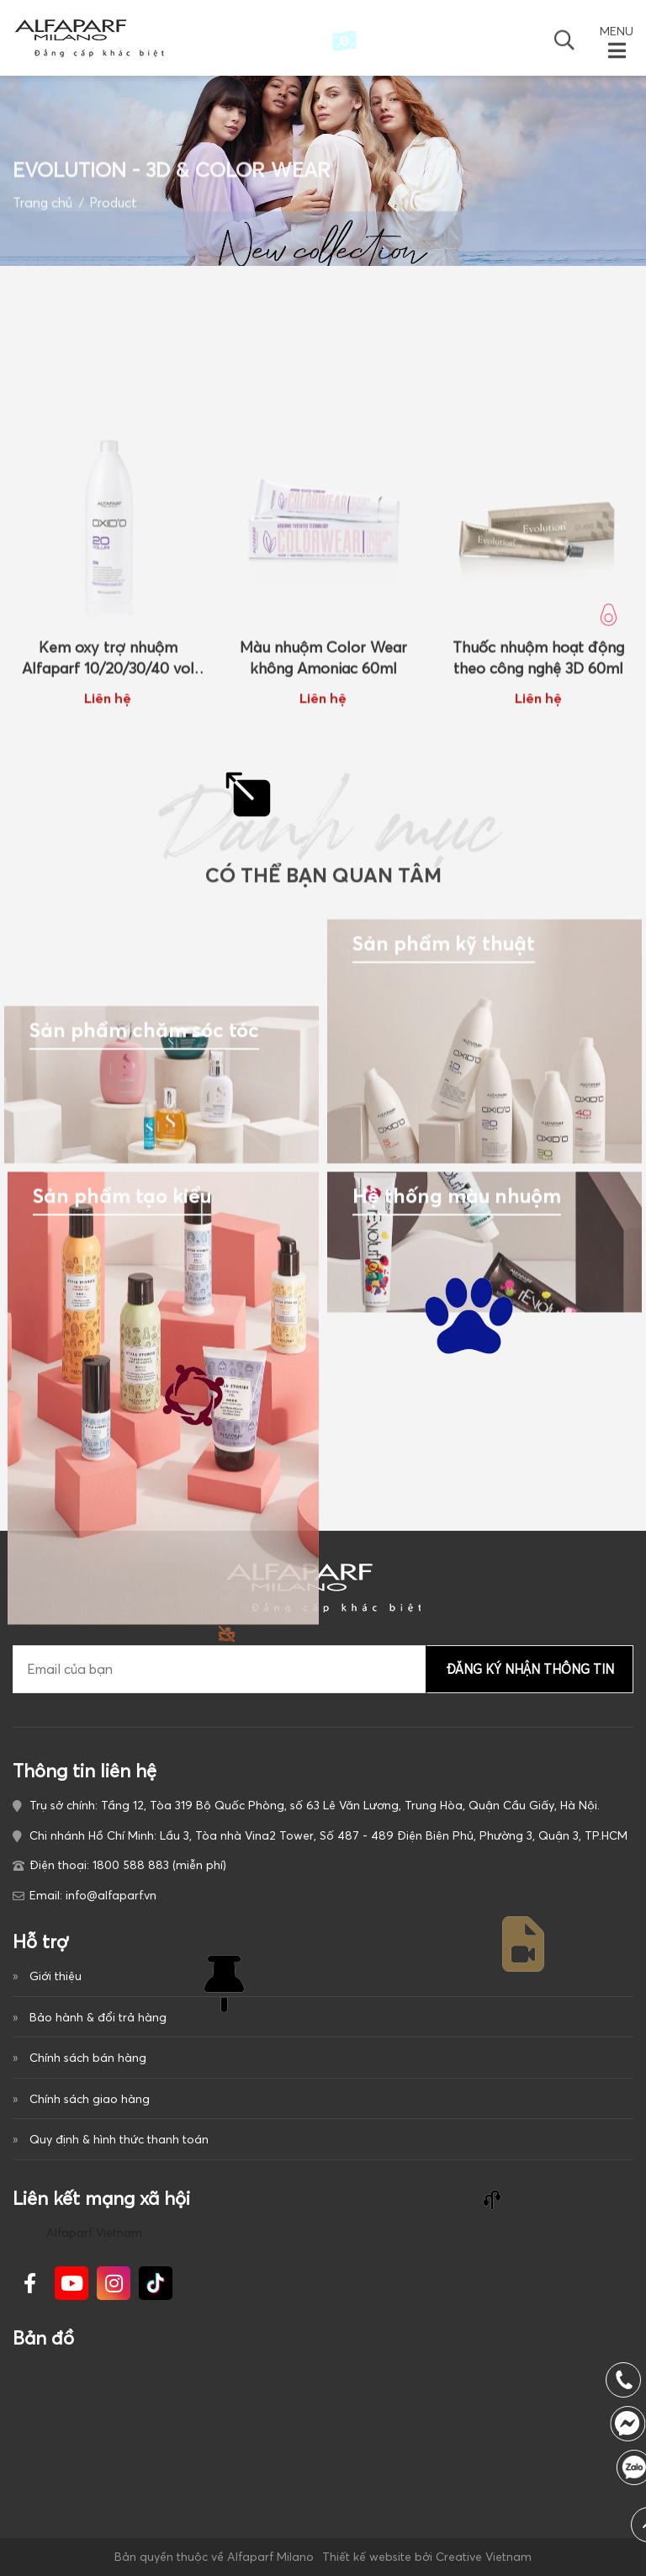 The height and width of the screenshot is (2576, 646). Describe the element at coordinates (344, 40) in the screenshot. I see `view payment or transaction details` at that location.